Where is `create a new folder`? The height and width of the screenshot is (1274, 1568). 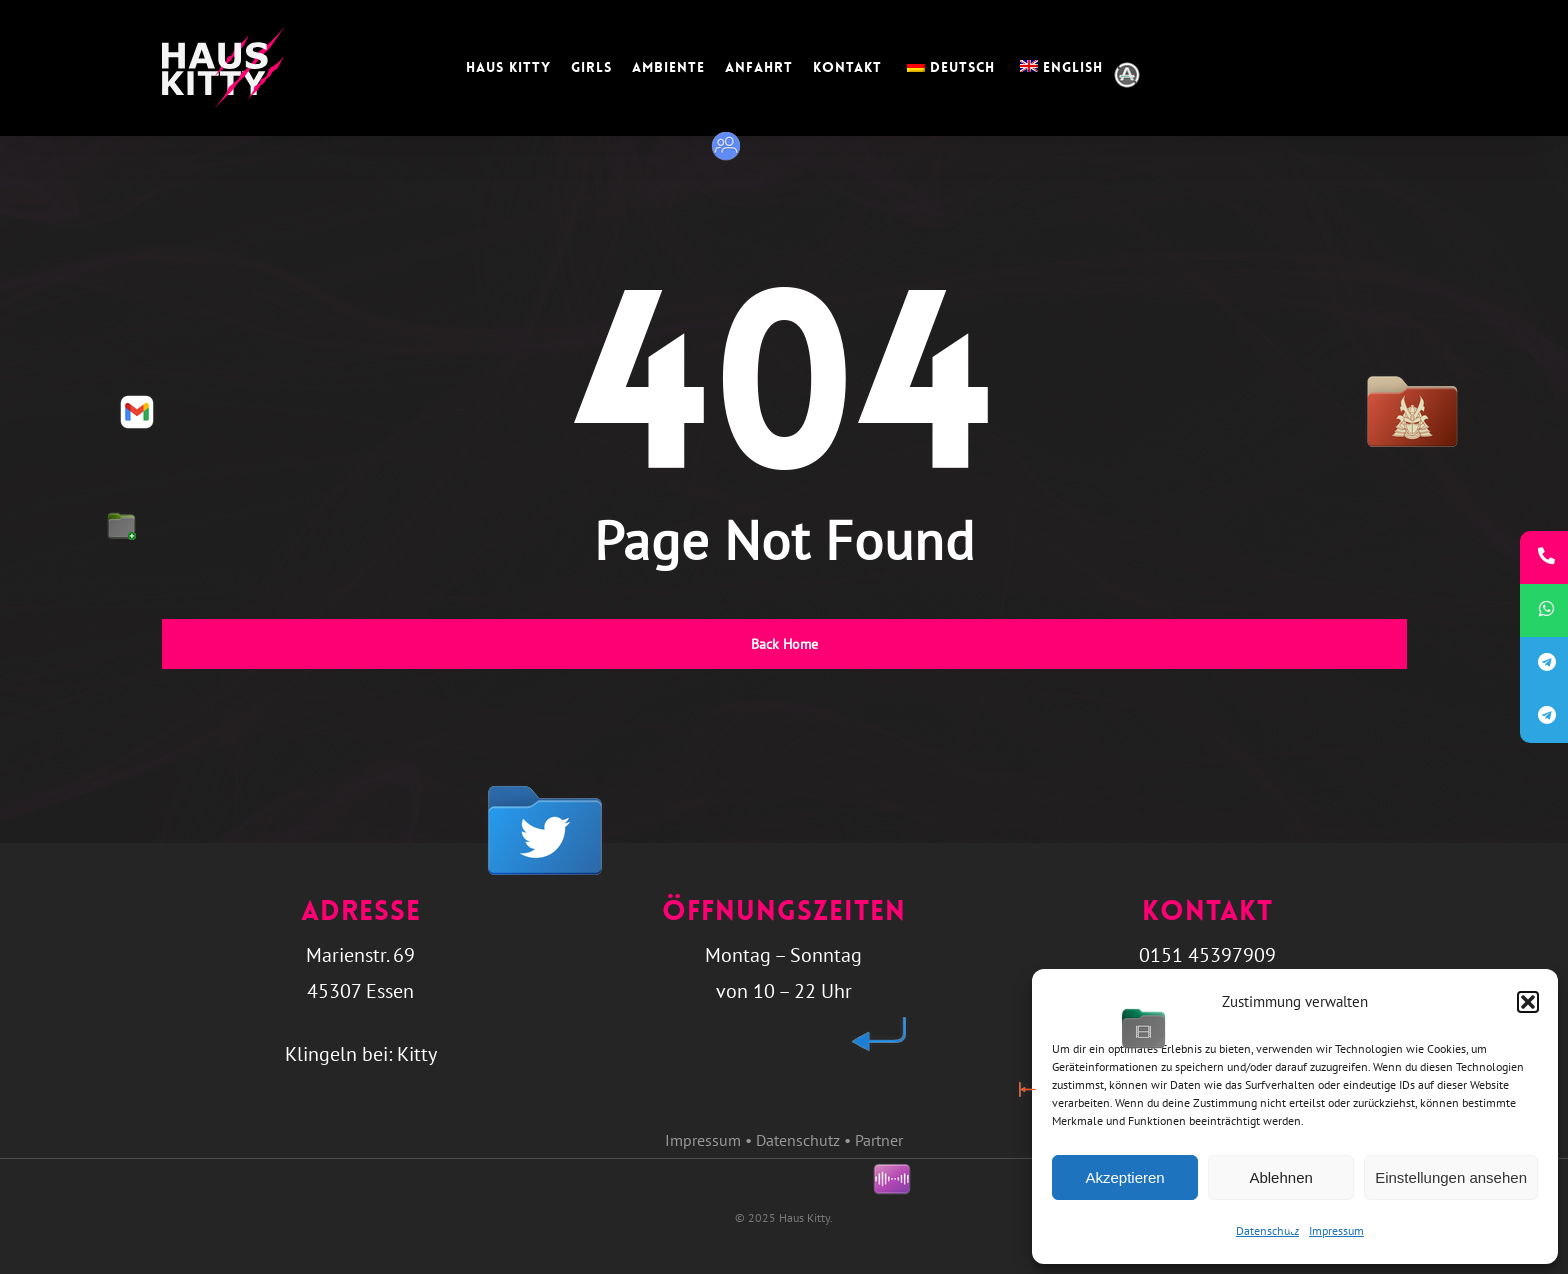
create a new folder is located at coordinates (121, 525).